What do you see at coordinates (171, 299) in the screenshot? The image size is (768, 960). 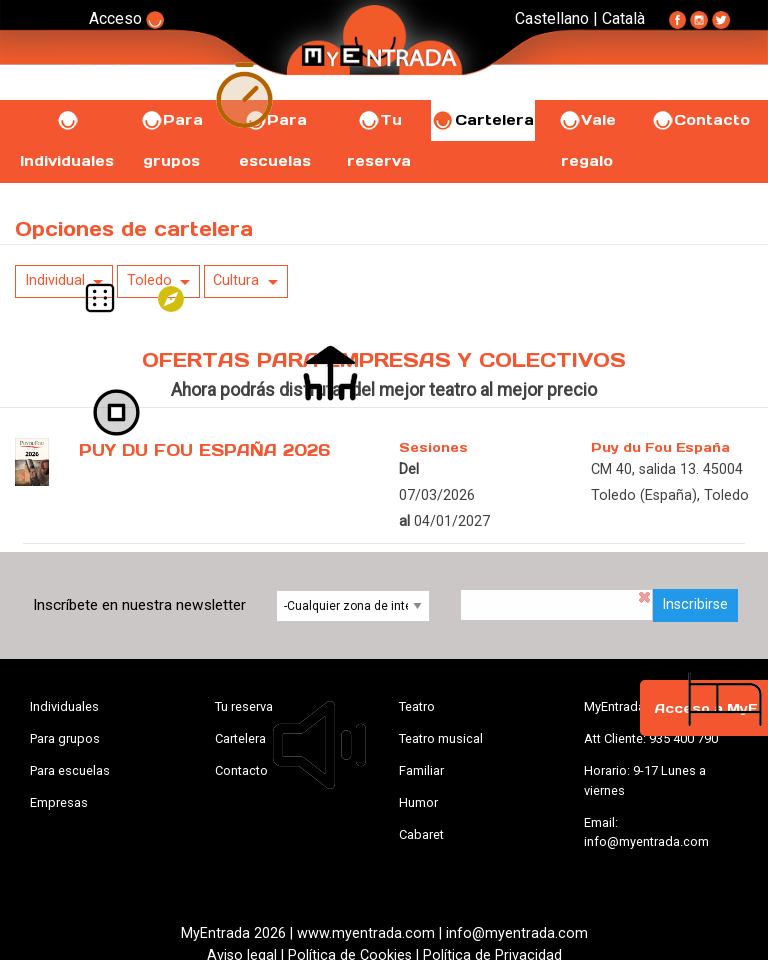 I see `explore nearby places or content` at bounding box center [171, 299].